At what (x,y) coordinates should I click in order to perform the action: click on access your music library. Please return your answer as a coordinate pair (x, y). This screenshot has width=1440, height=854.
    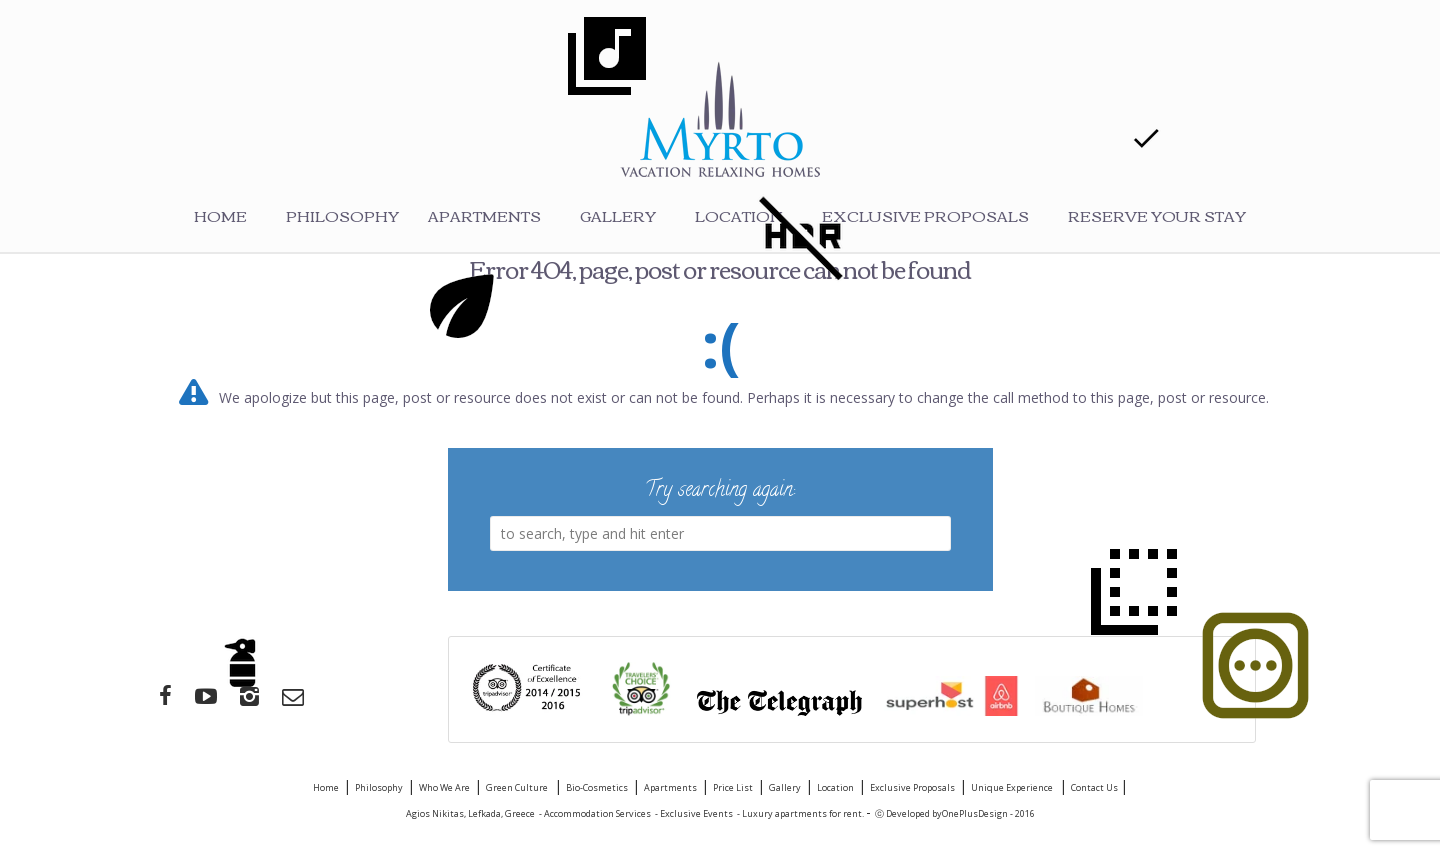
    Looking at the image, I should click on (607, 56).